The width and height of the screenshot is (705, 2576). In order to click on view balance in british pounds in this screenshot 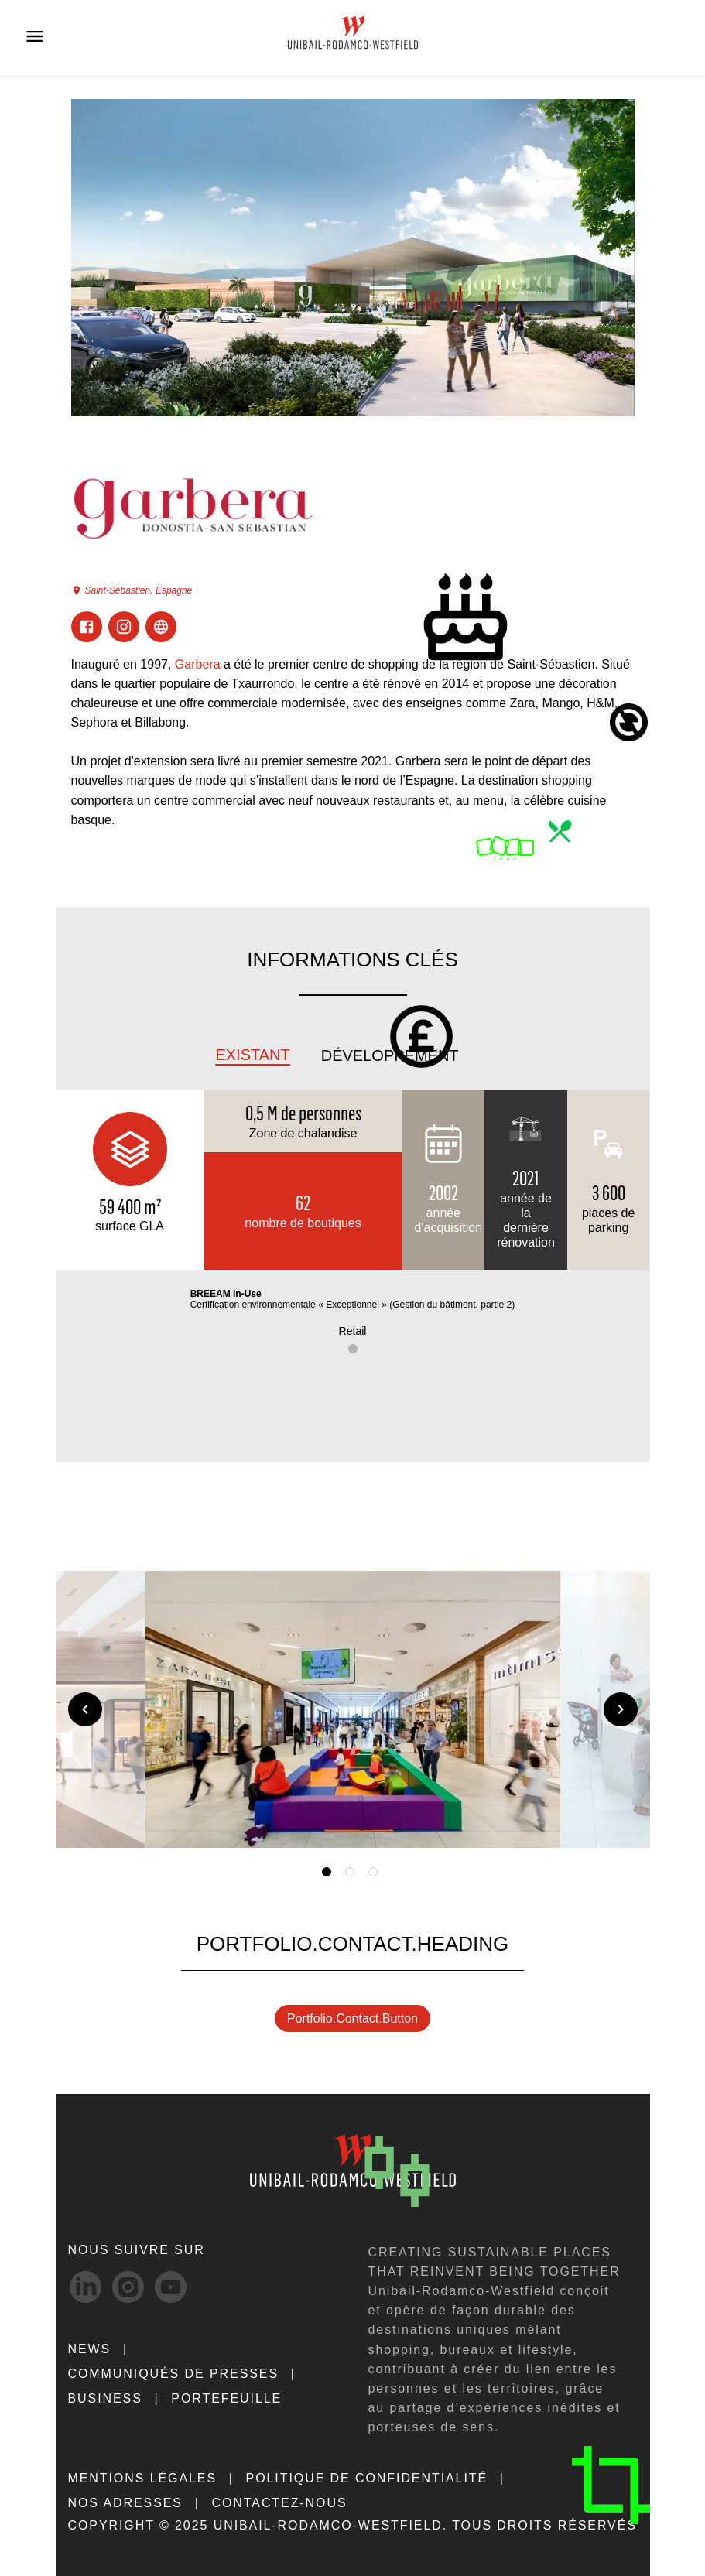, I will do `click(421, 1036)`.